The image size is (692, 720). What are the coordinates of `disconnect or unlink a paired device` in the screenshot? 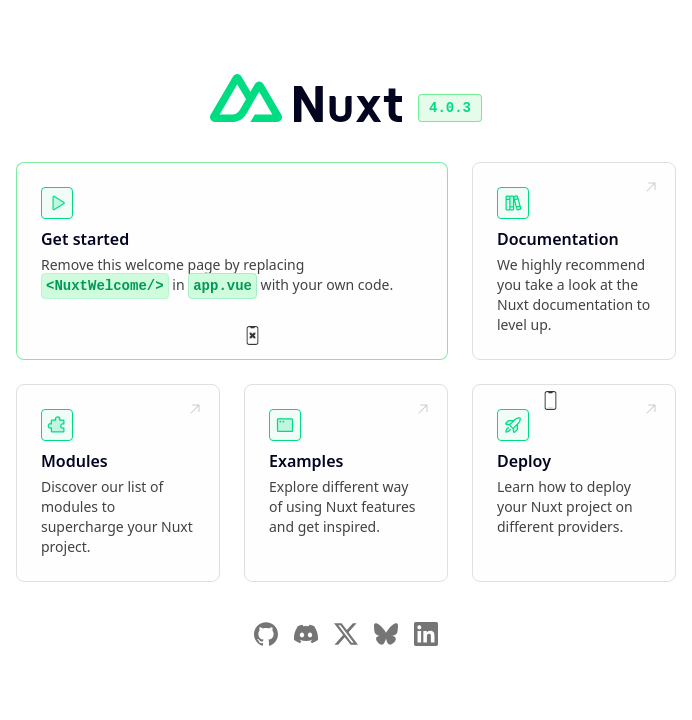 It's located at (252, 335).